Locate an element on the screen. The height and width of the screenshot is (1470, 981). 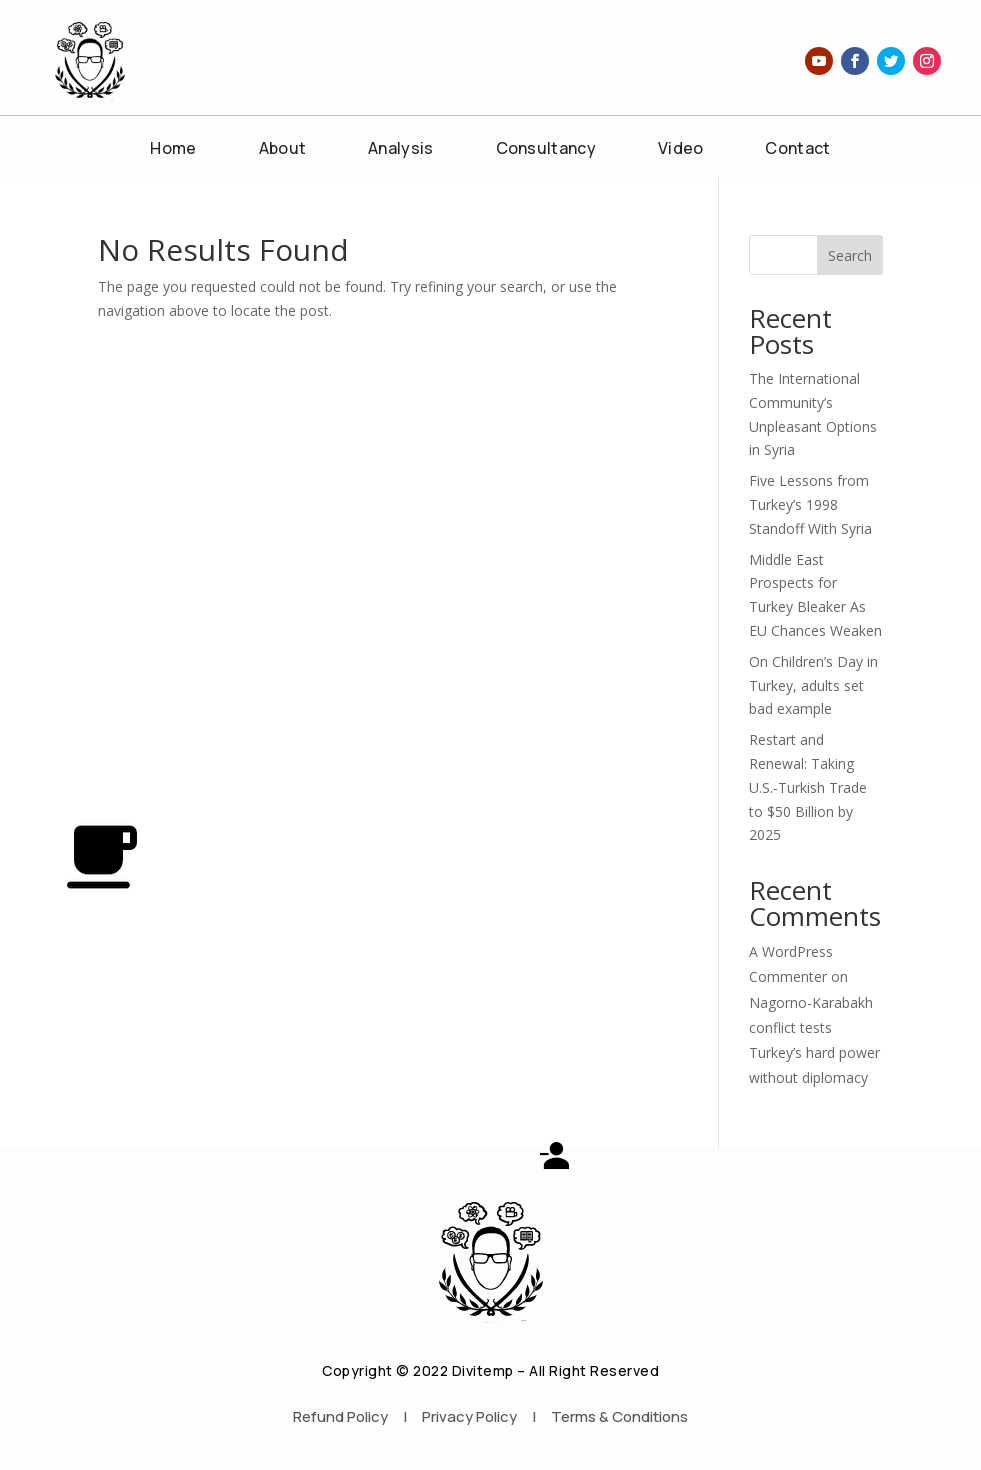
find nearby coffee shops or cafes is located at coordinates (102, 857).